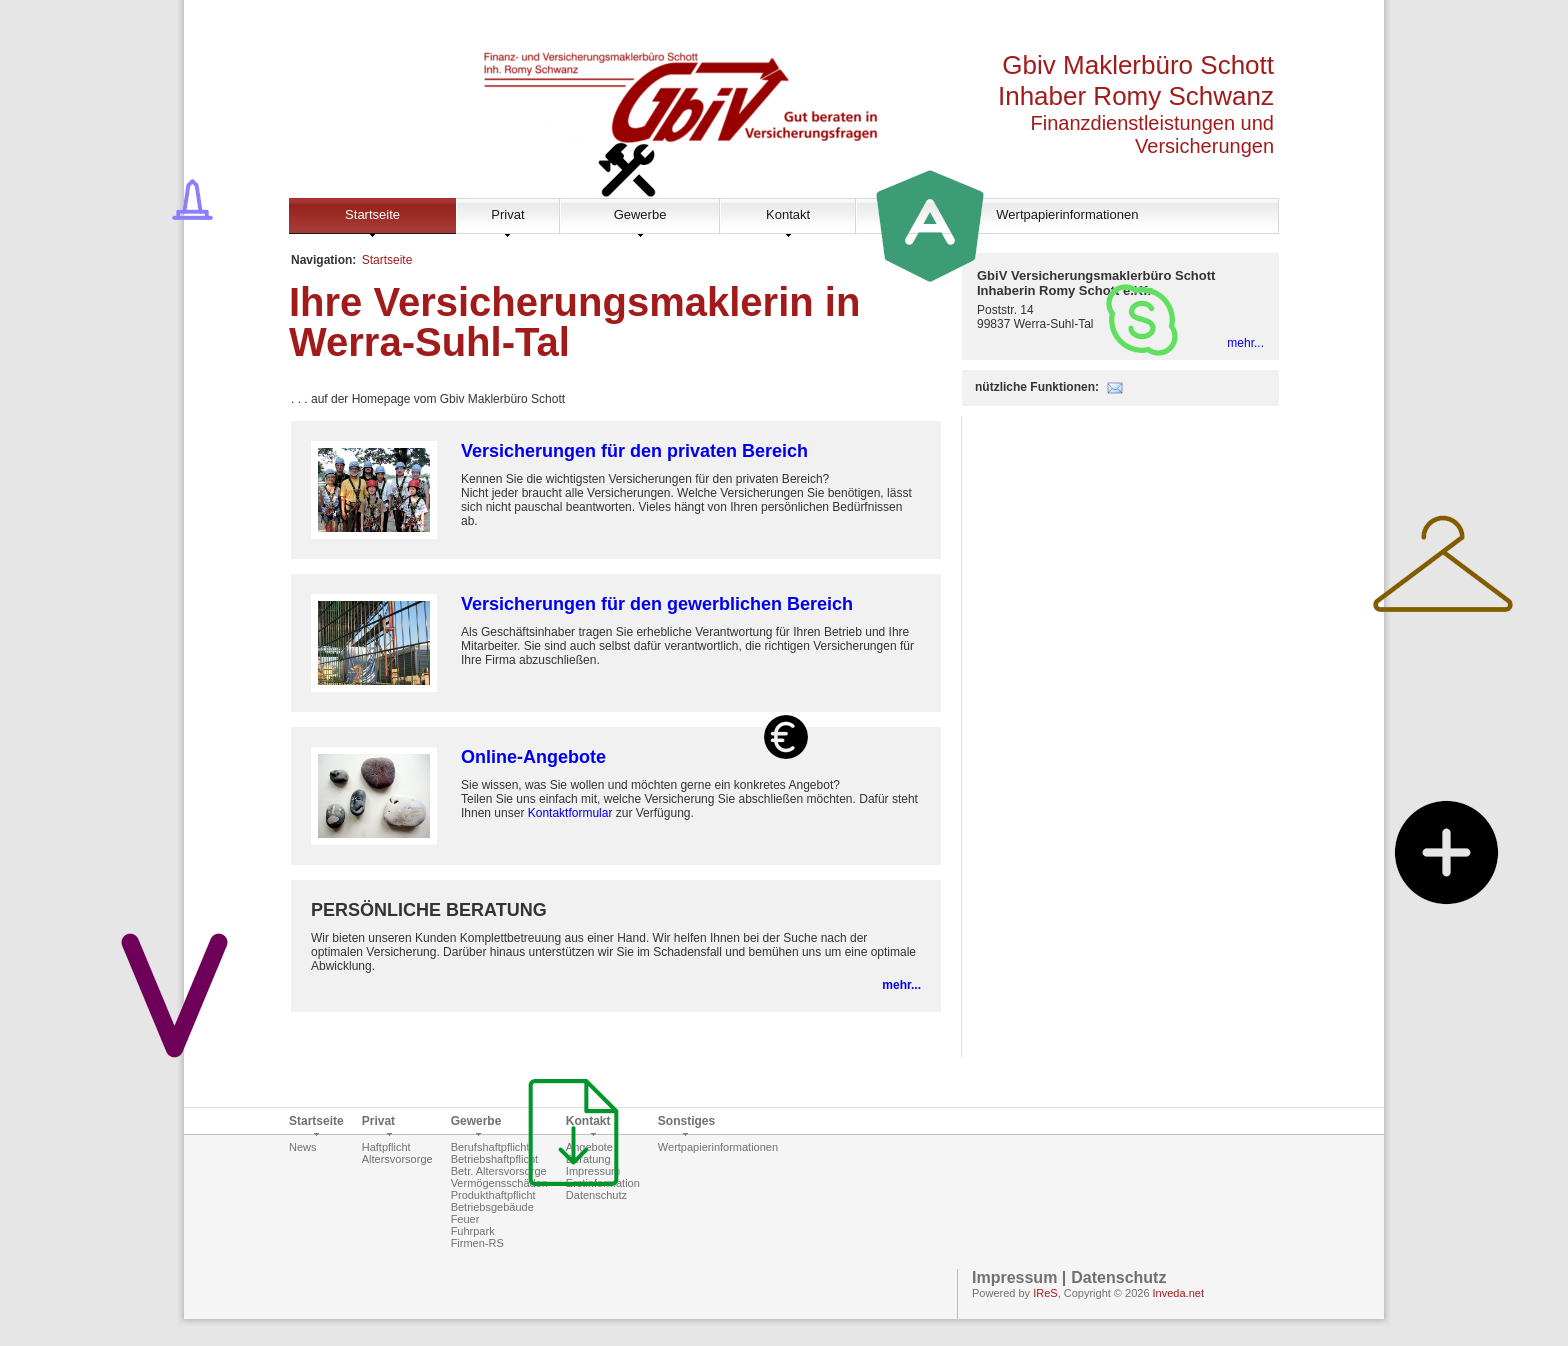 The width and height of the screenshot is (1568, 1346). What do you see at coordinates (1446, 852) in the screenshot?
I see `add a new item` at bounding box center [1446, 852].